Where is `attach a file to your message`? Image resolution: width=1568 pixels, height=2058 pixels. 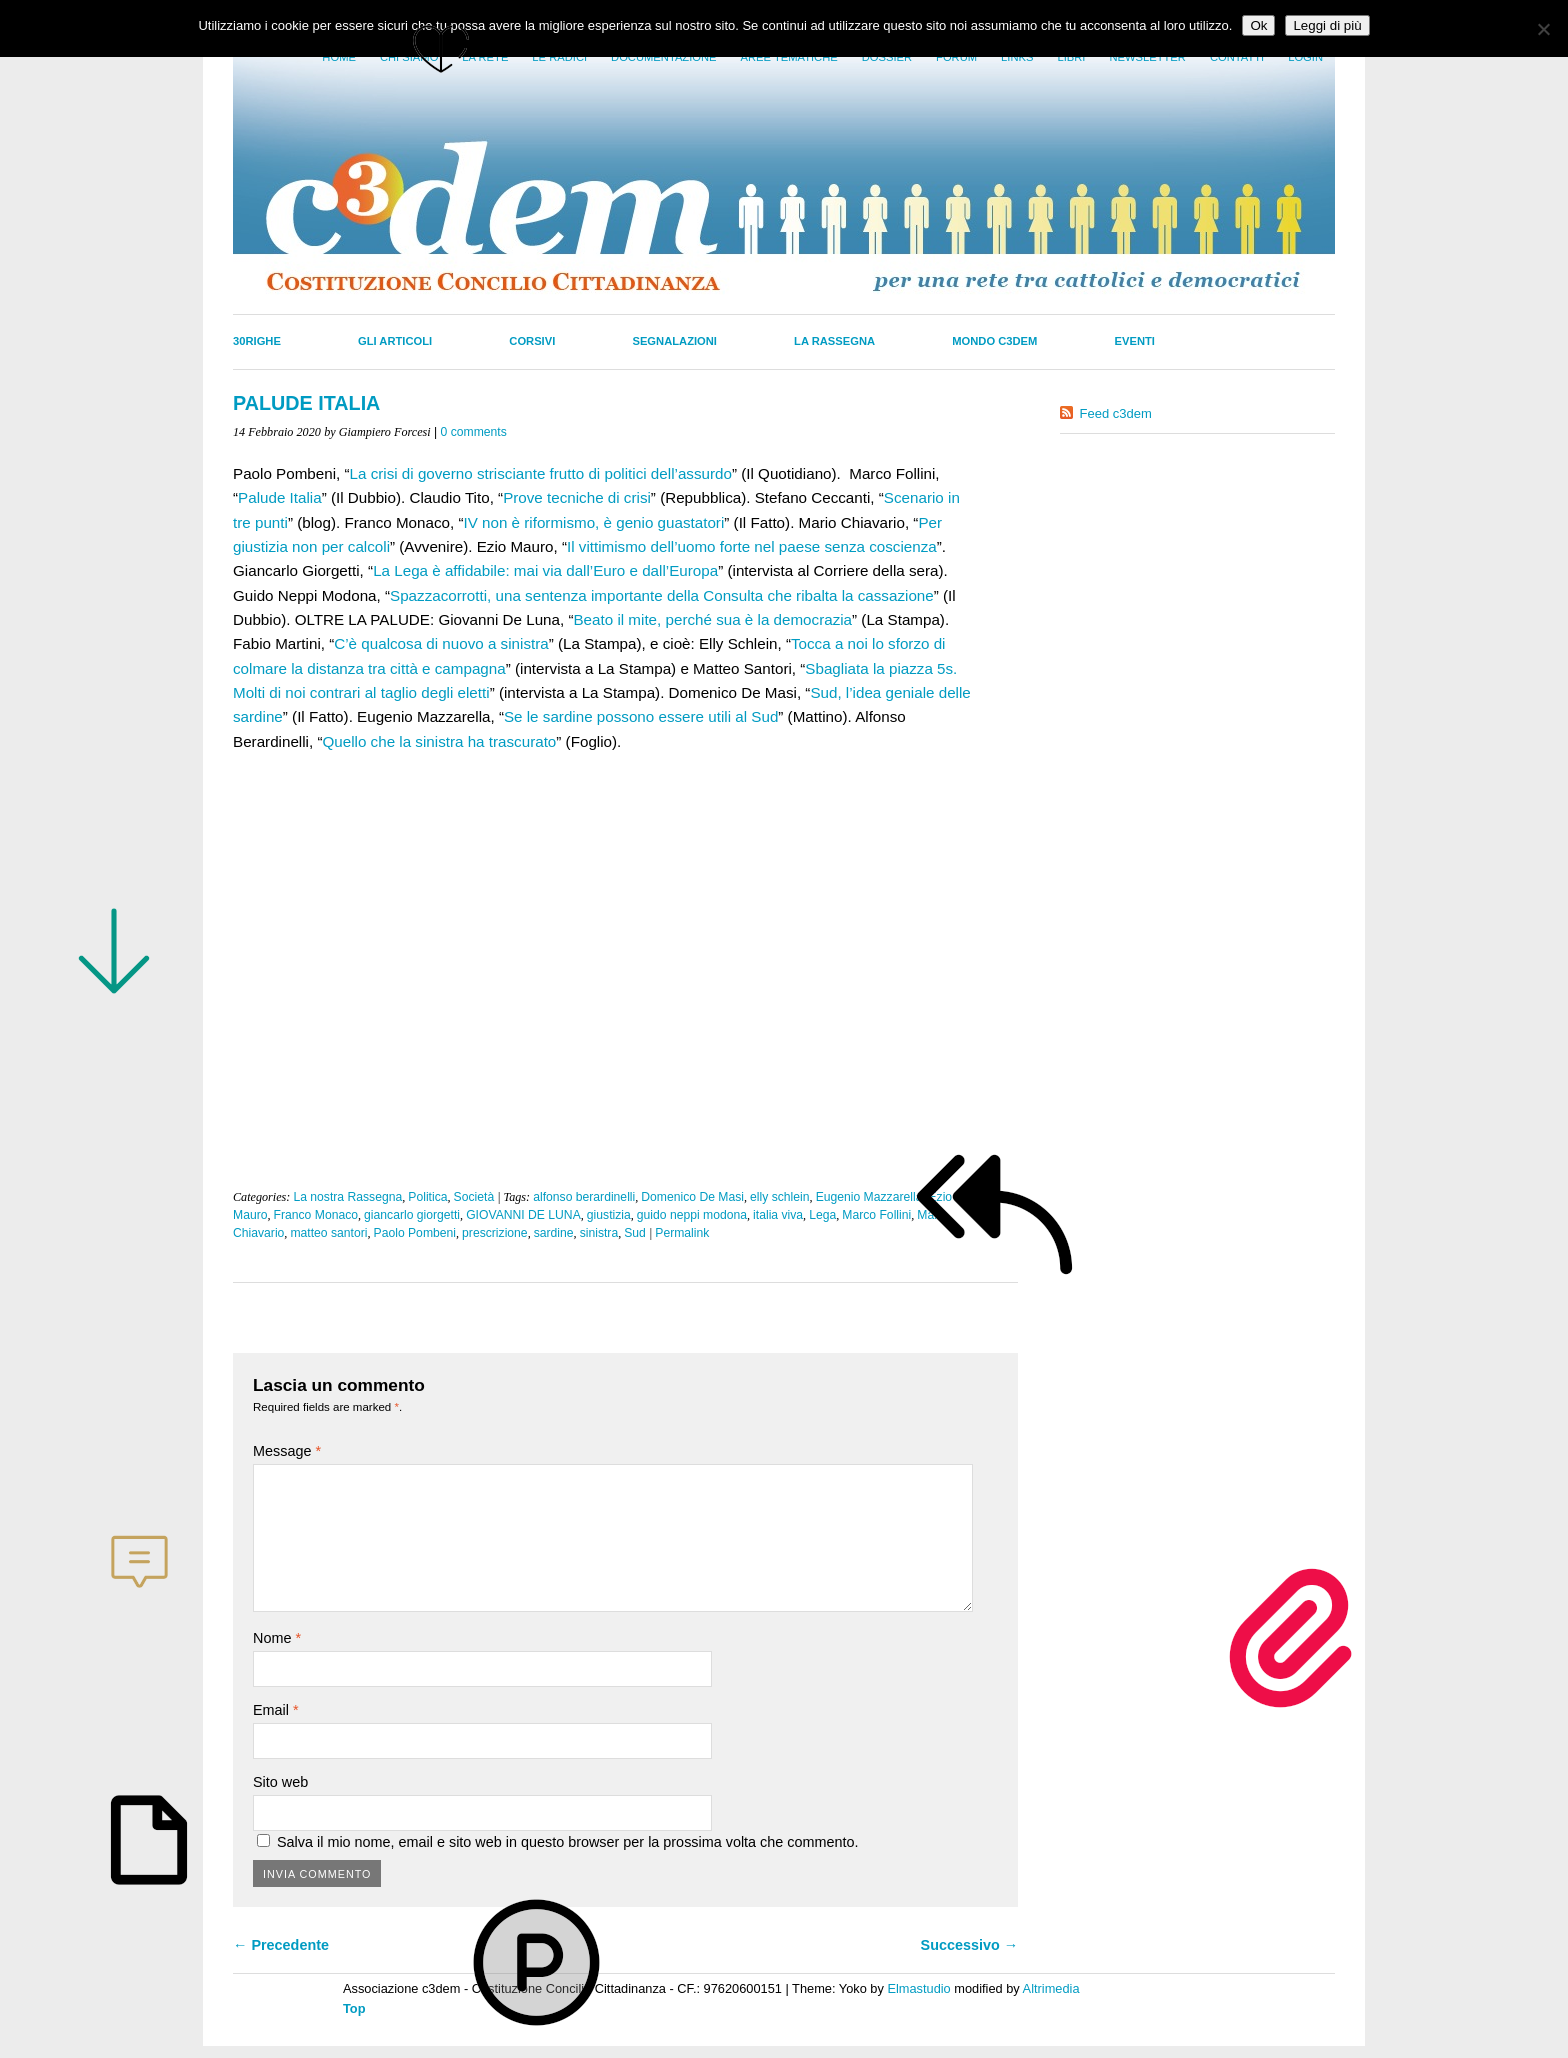 attach a file to your message is located at coordinates (1294, 1641).